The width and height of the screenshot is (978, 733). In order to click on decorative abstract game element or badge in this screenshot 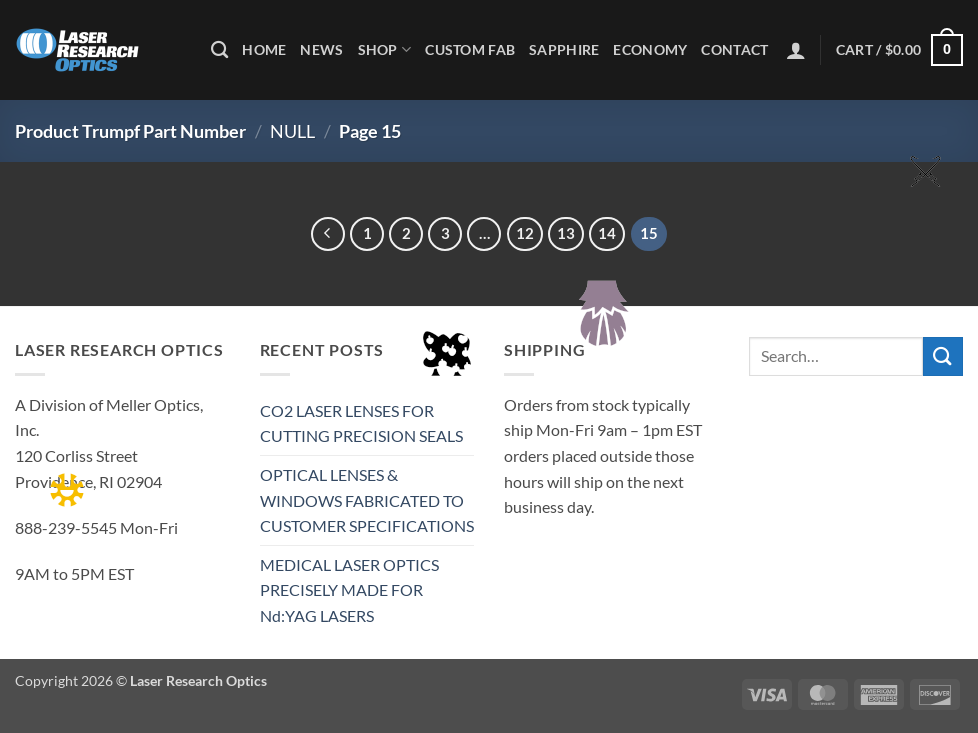, I will do `click(67, 490)`.